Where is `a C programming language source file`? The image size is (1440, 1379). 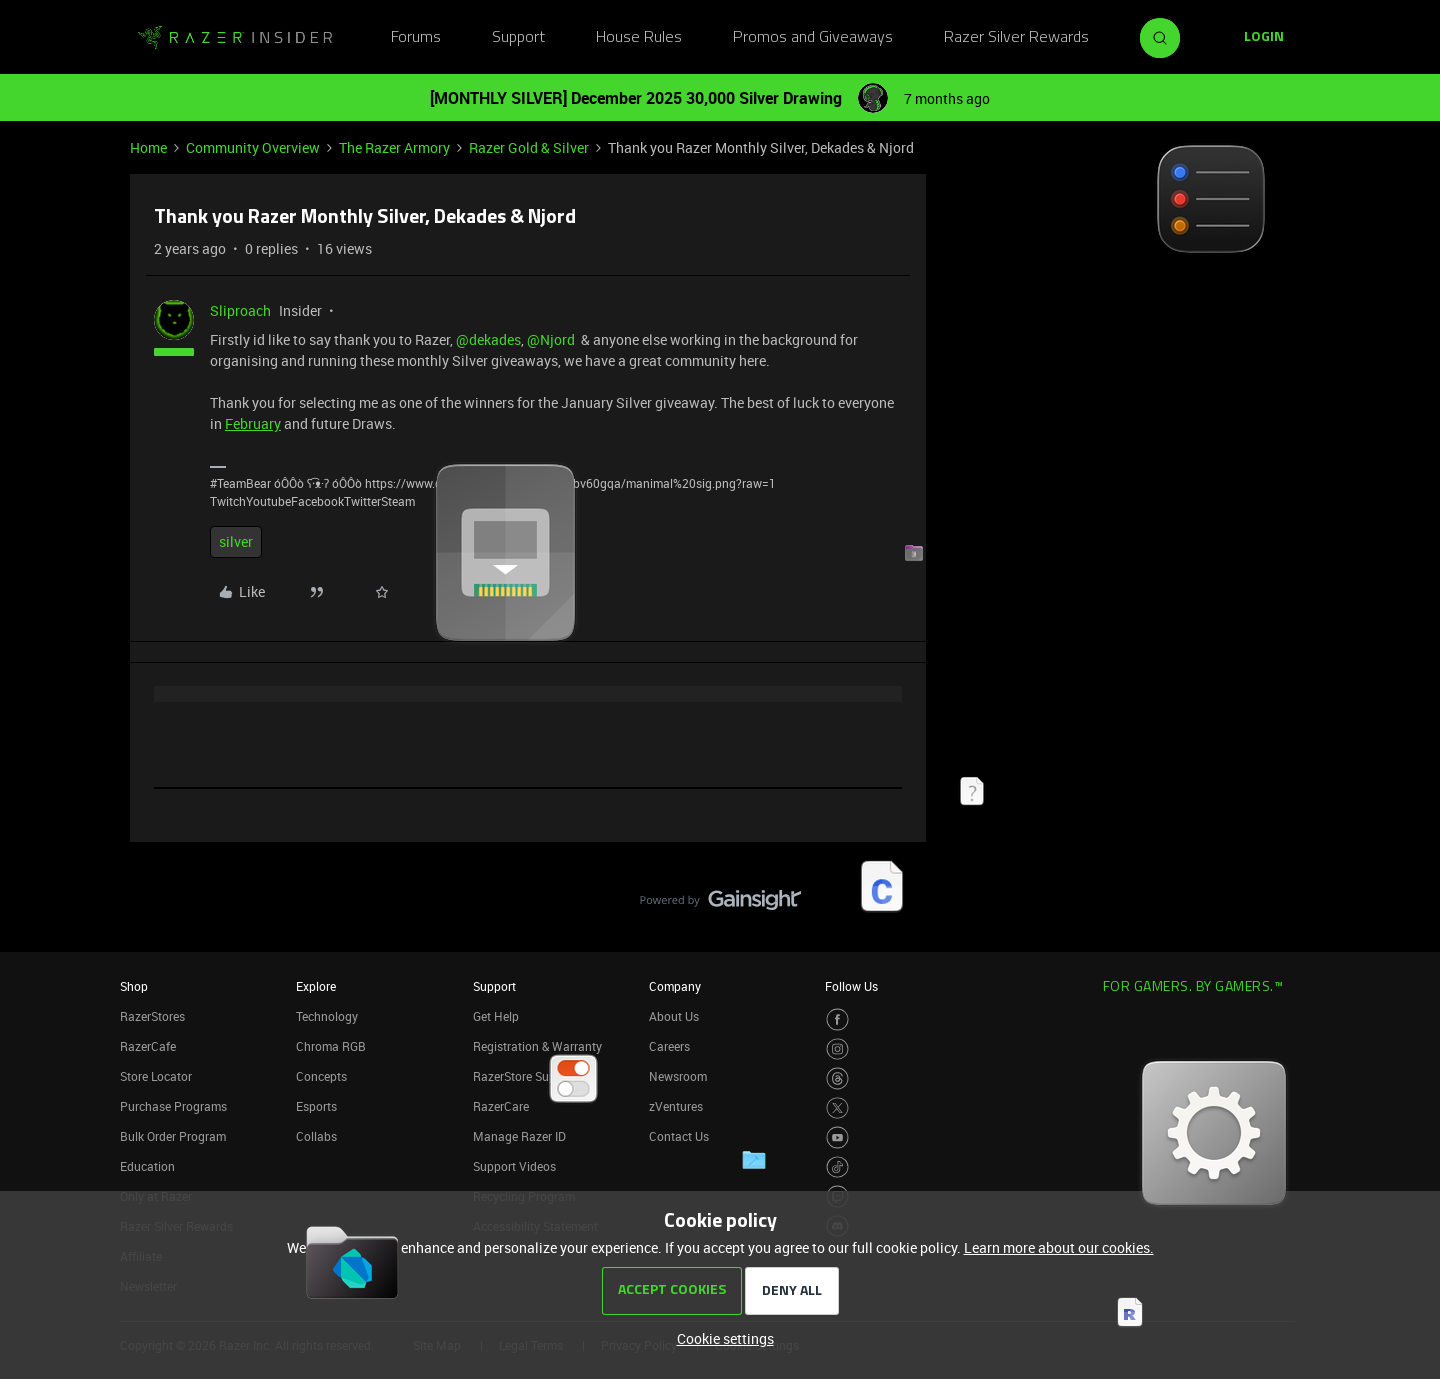 a C programming language source file is located at coordinates (882, 886).